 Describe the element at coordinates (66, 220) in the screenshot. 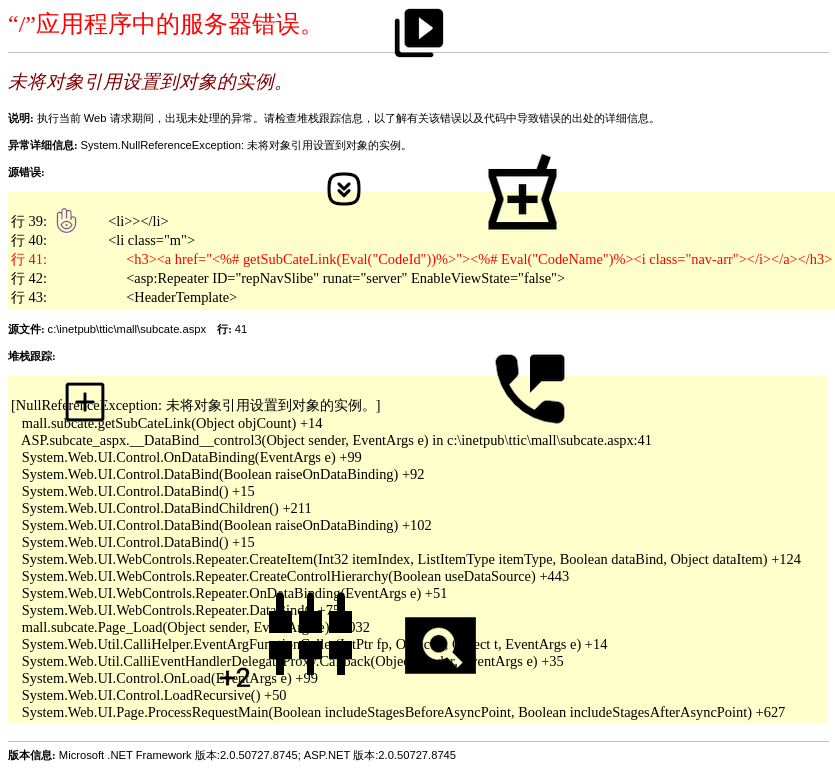

I see `access hand tracking or gesture recognition settings` at that location.